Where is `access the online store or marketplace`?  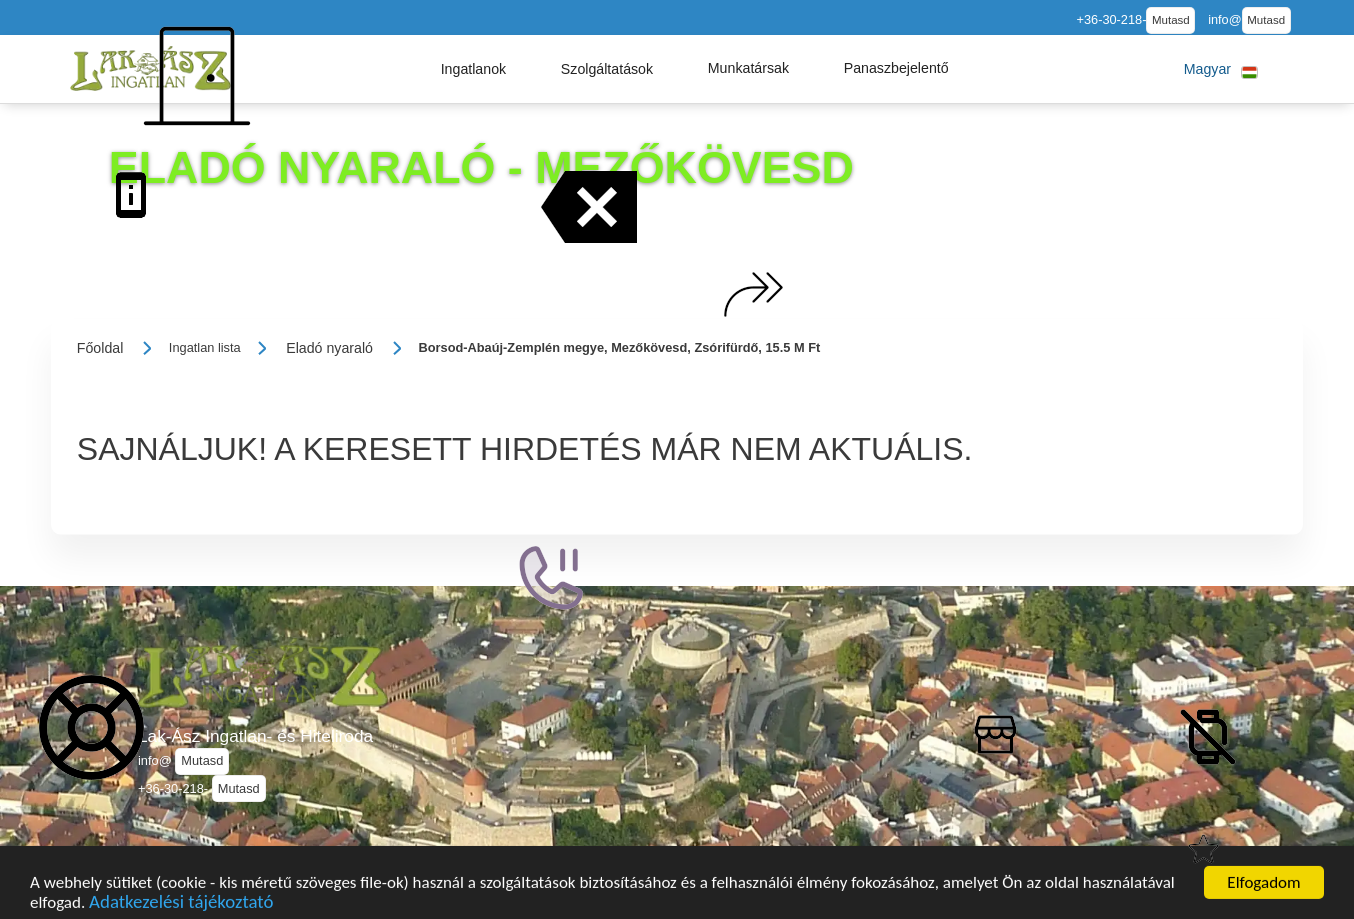
access the online store or marketplace is located at coordinates (995, 734).